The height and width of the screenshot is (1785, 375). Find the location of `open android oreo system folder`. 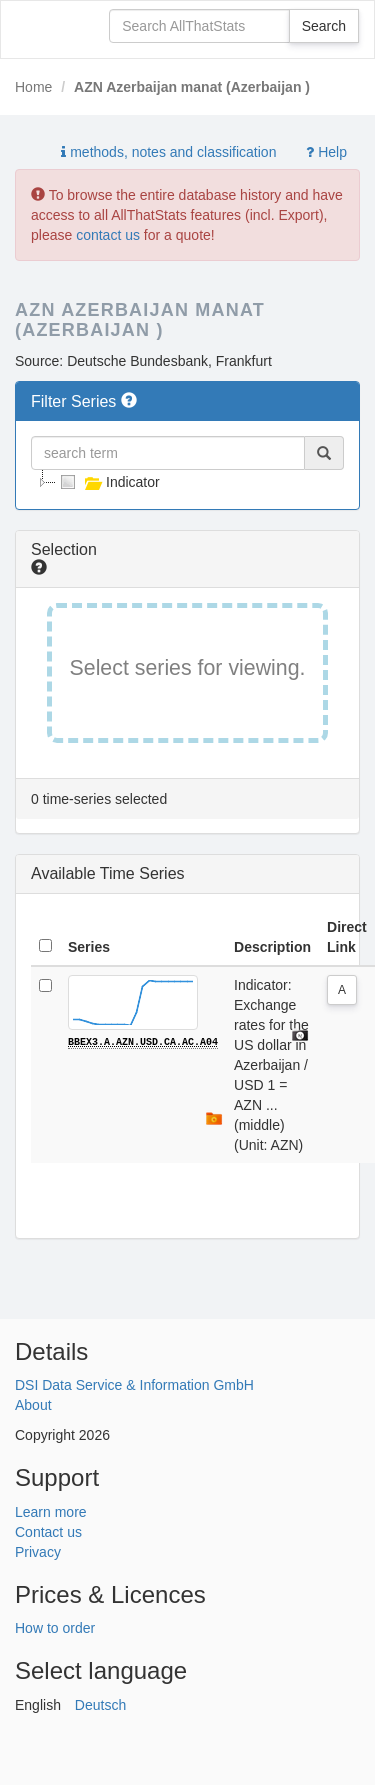

open android oreo system folder is located at coordinates (214, 1119).